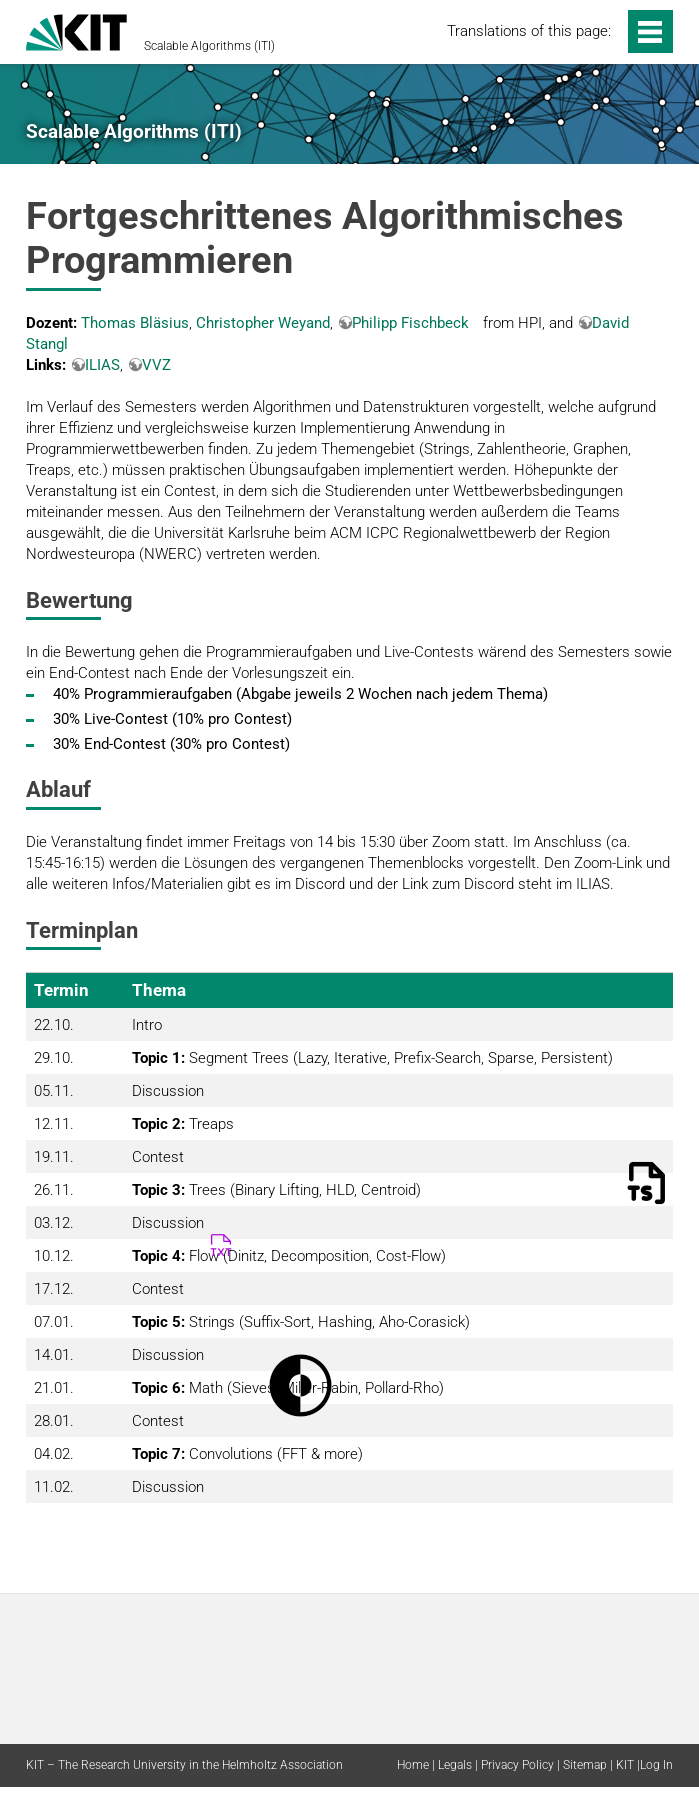 This screenshot has height=1808, width=699. I want to click on toggle invert colors mode, so click(300, 1385).